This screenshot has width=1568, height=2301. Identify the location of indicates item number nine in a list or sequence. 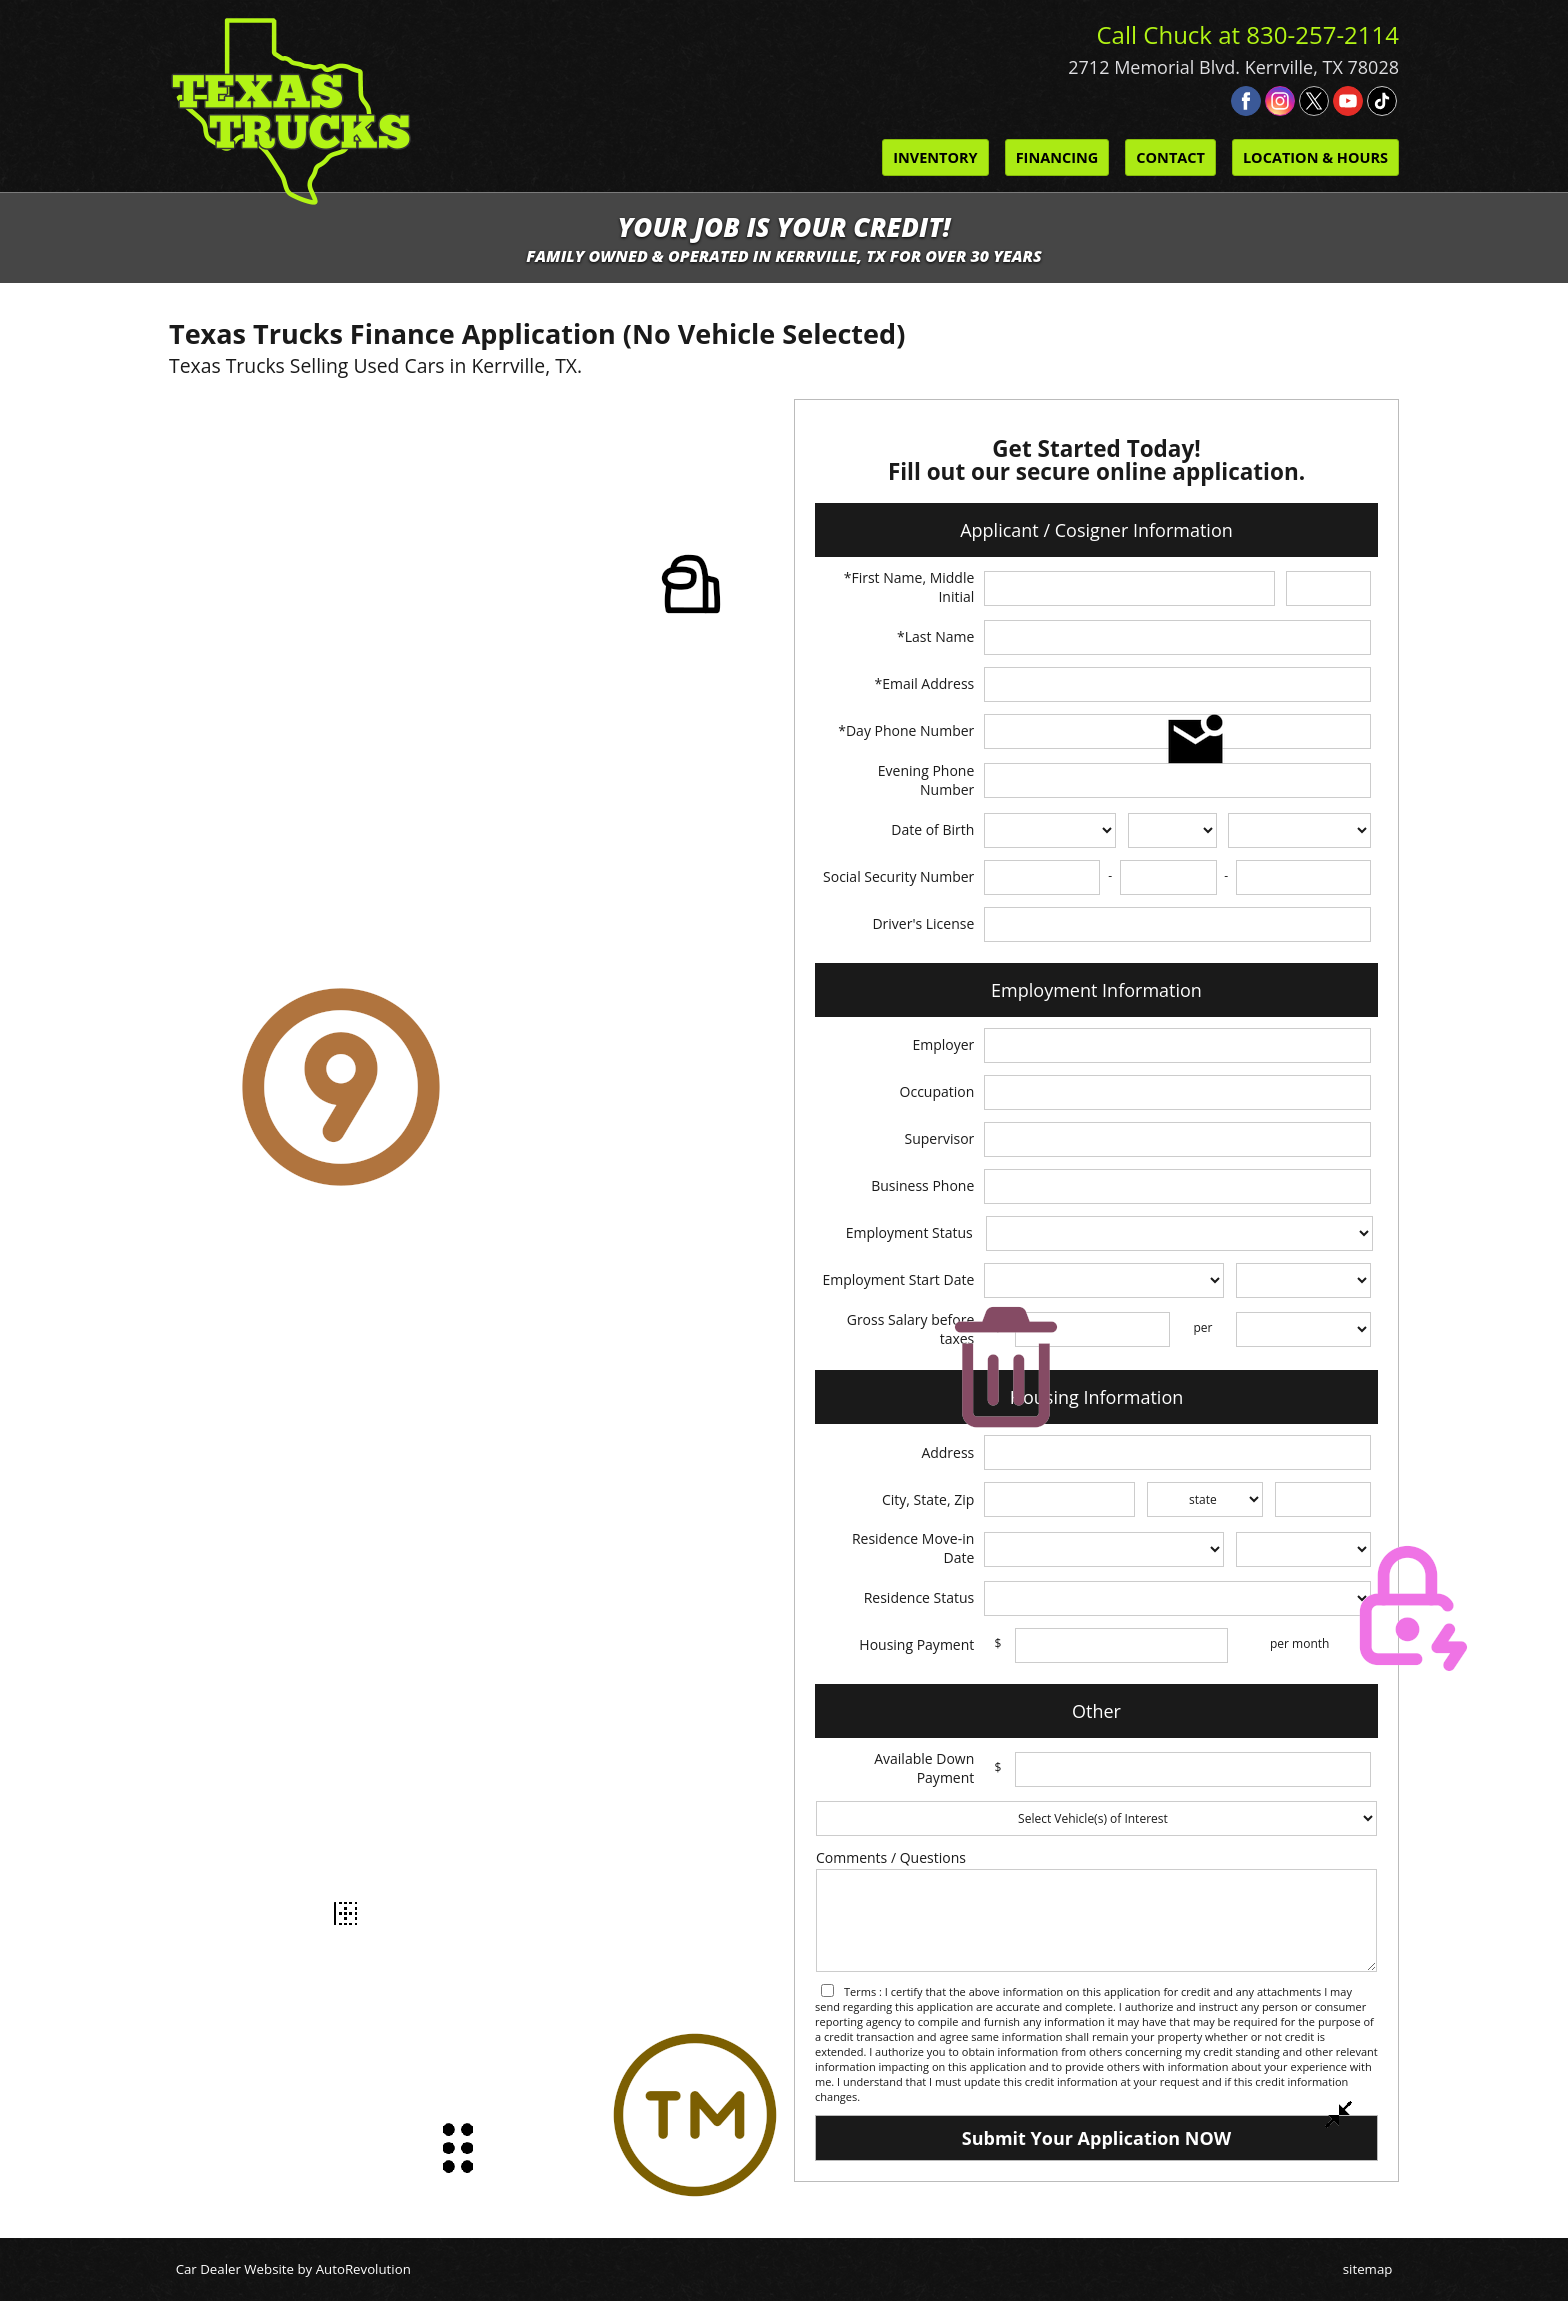
(341, 1087).